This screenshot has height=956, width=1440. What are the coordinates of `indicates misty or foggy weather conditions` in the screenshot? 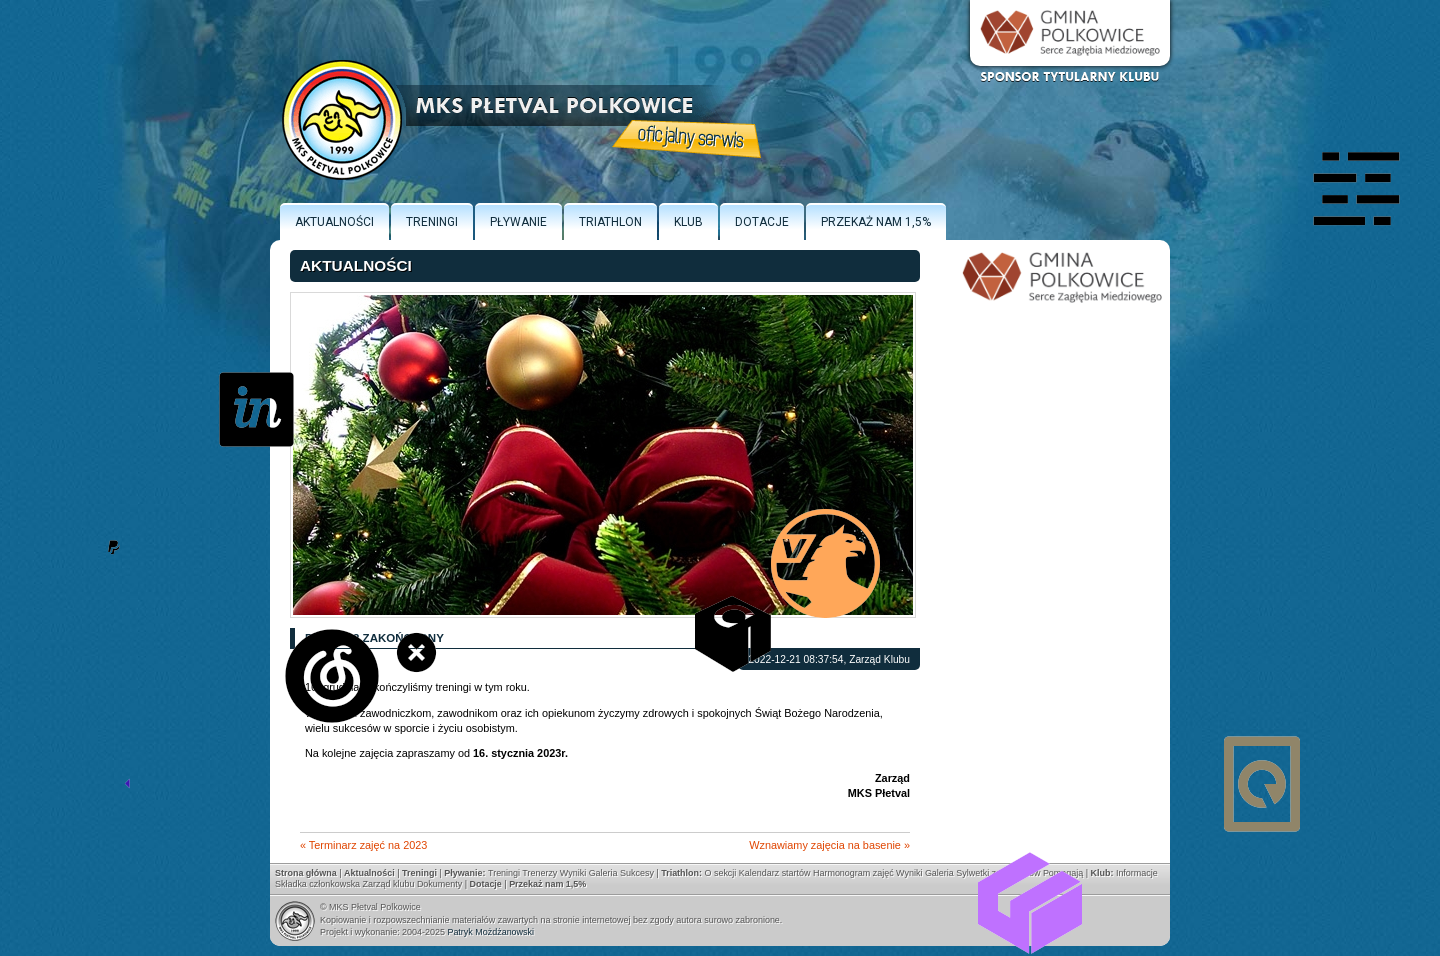 It's located at (1356, 186).